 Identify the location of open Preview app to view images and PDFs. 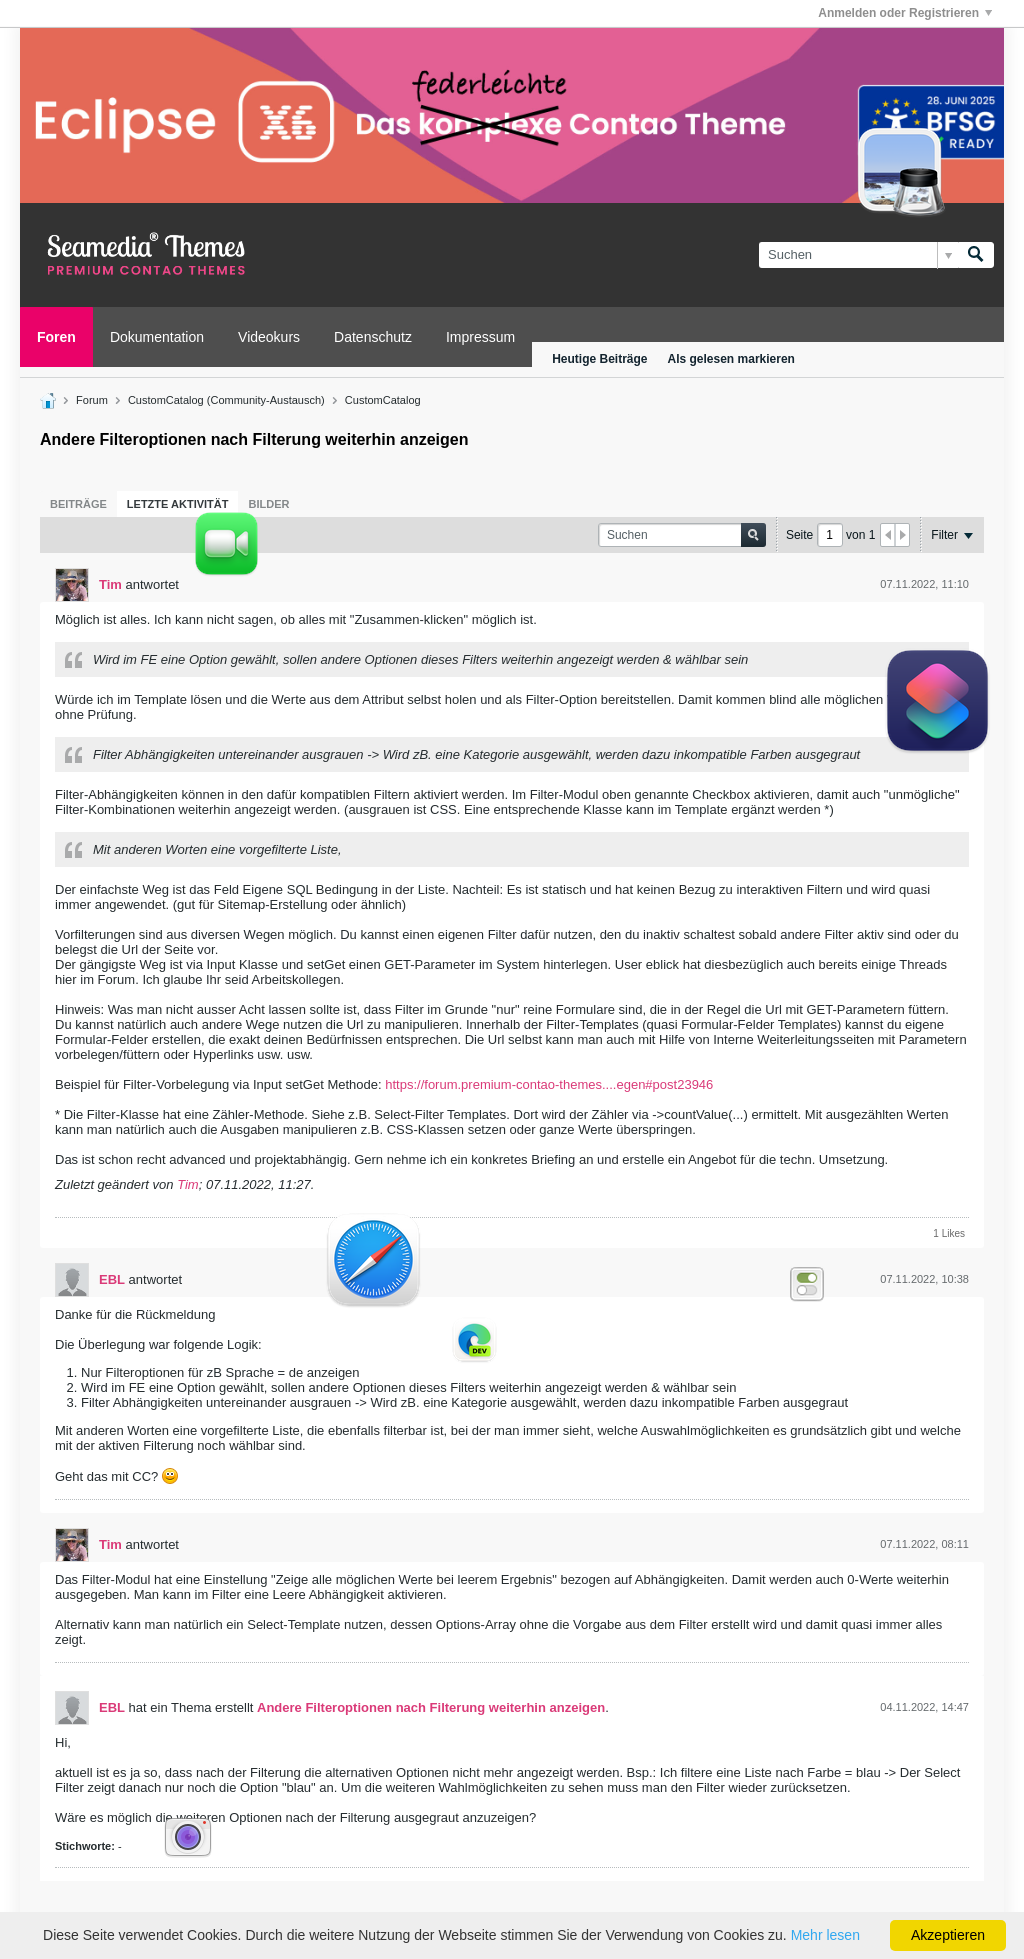
(899, 169).